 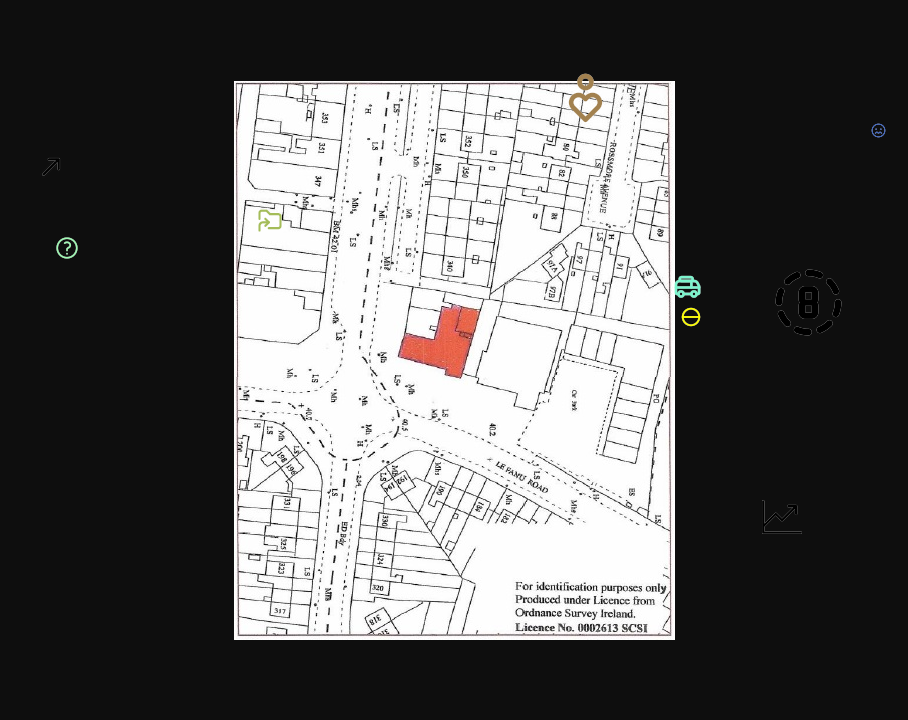 I want to click on step 8 in a multi-step process, so click(x=808, y=302).